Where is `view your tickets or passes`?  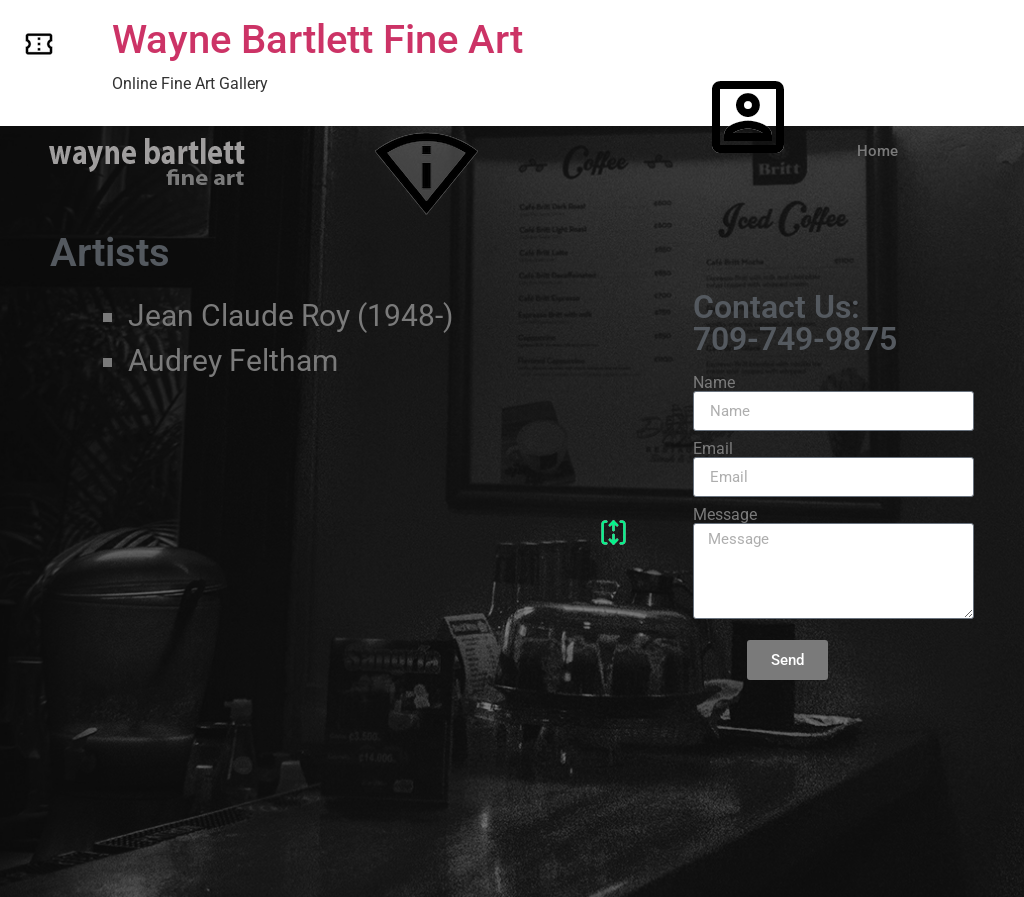 view your tickets or passes is located at coordinates (39, 44).